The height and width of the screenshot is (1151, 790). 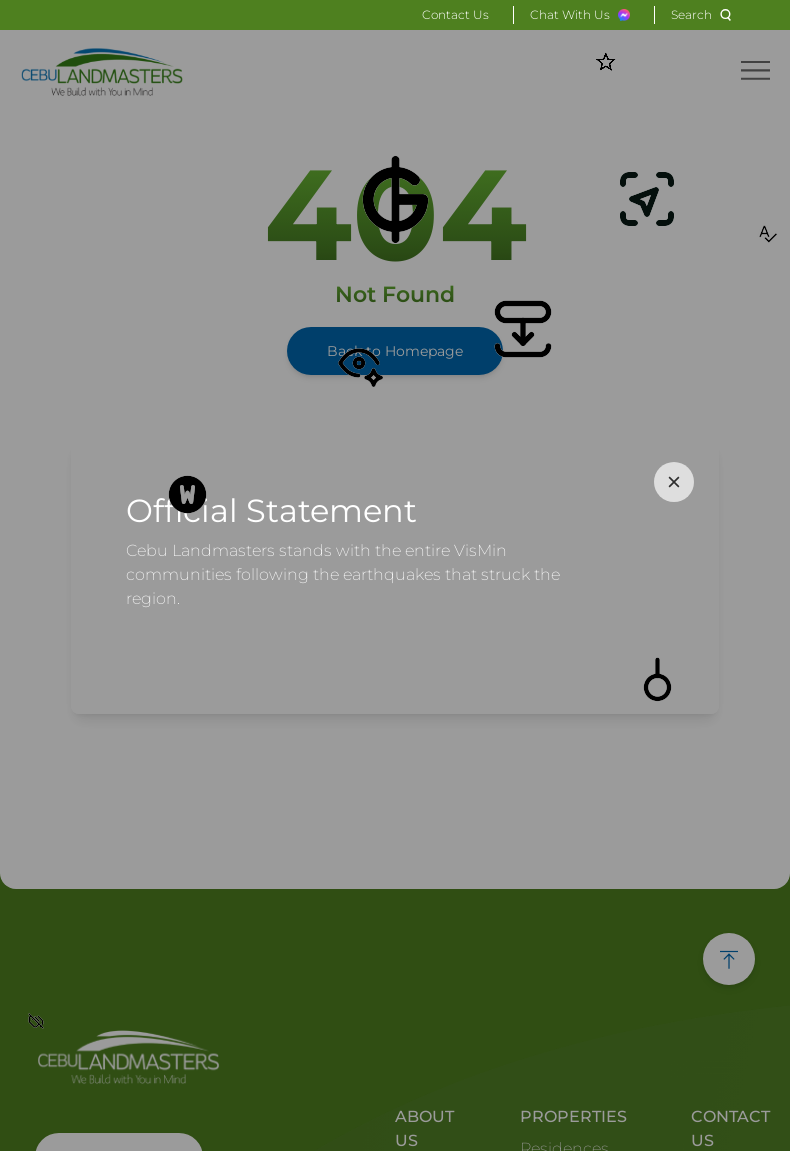 What do you see at coordinates (647, 199) in the screenshot?
I see `scan to detect current location` at bounding box center [647, 199].